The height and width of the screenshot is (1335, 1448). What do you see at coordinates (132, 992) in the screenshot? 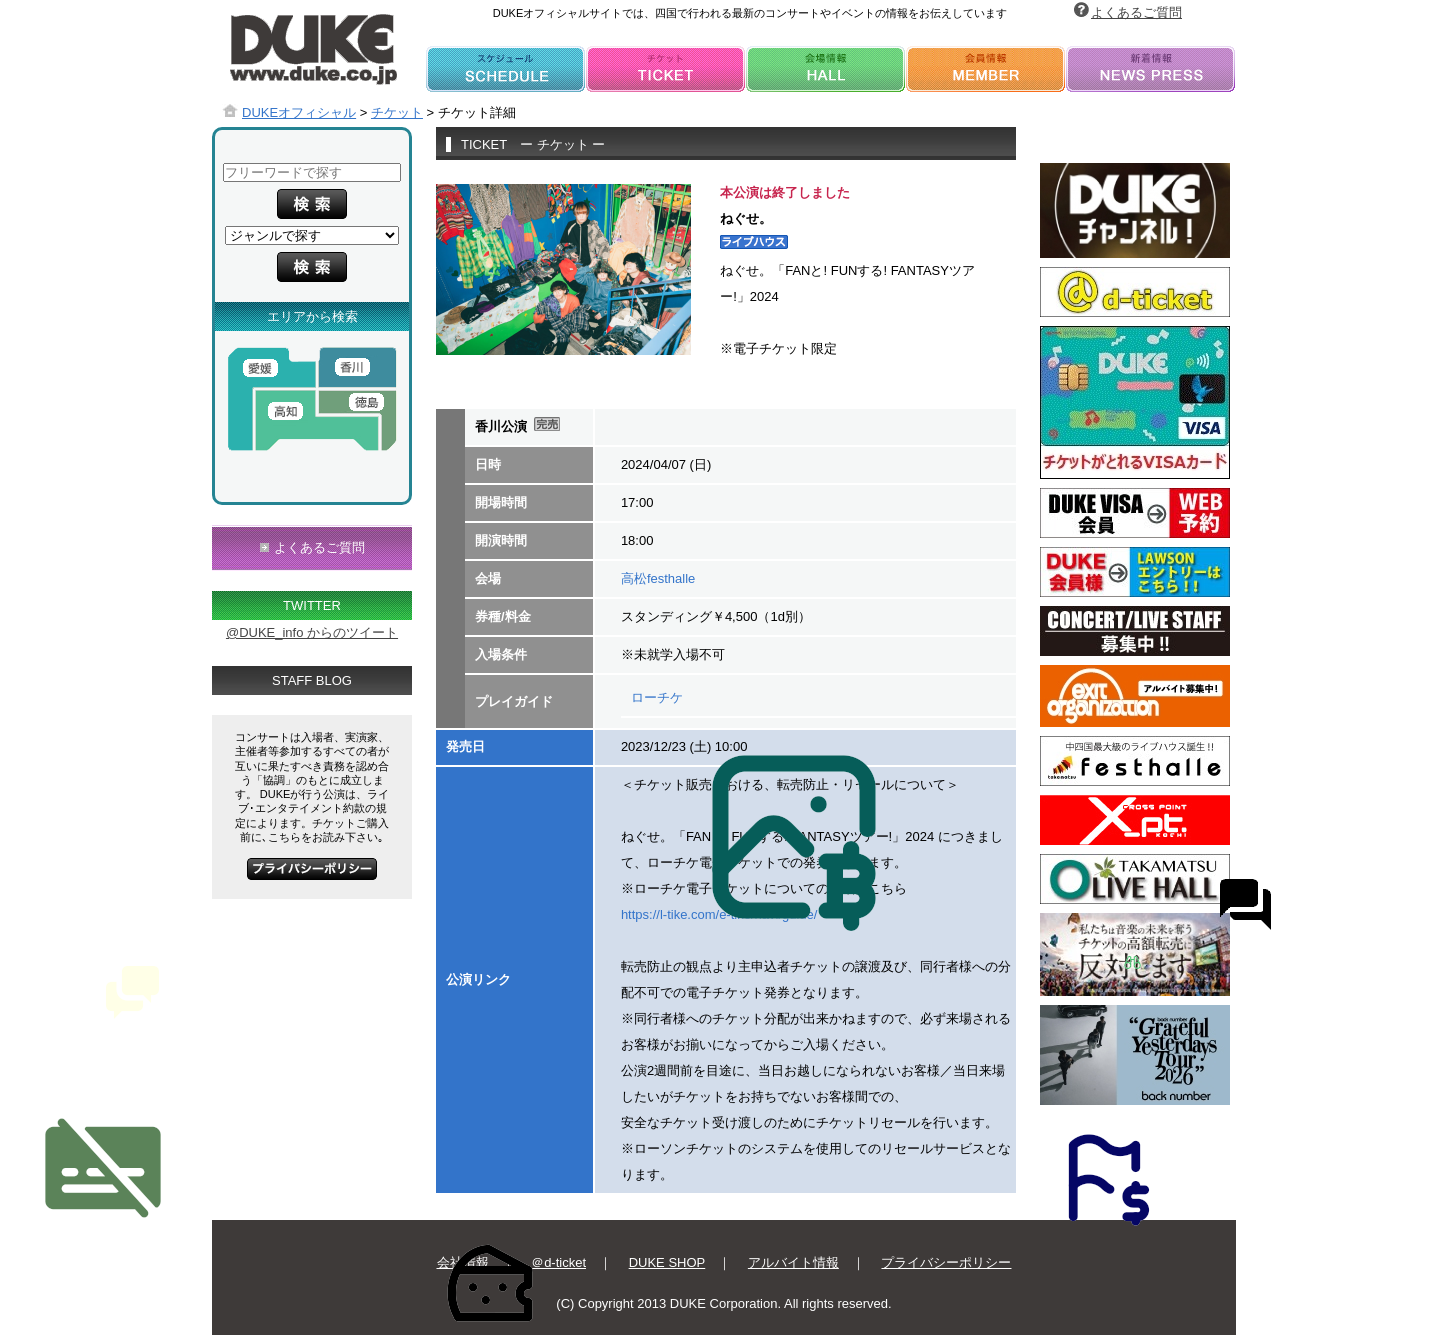
I see `open conversations or messages` at bounding box center [132, 992].